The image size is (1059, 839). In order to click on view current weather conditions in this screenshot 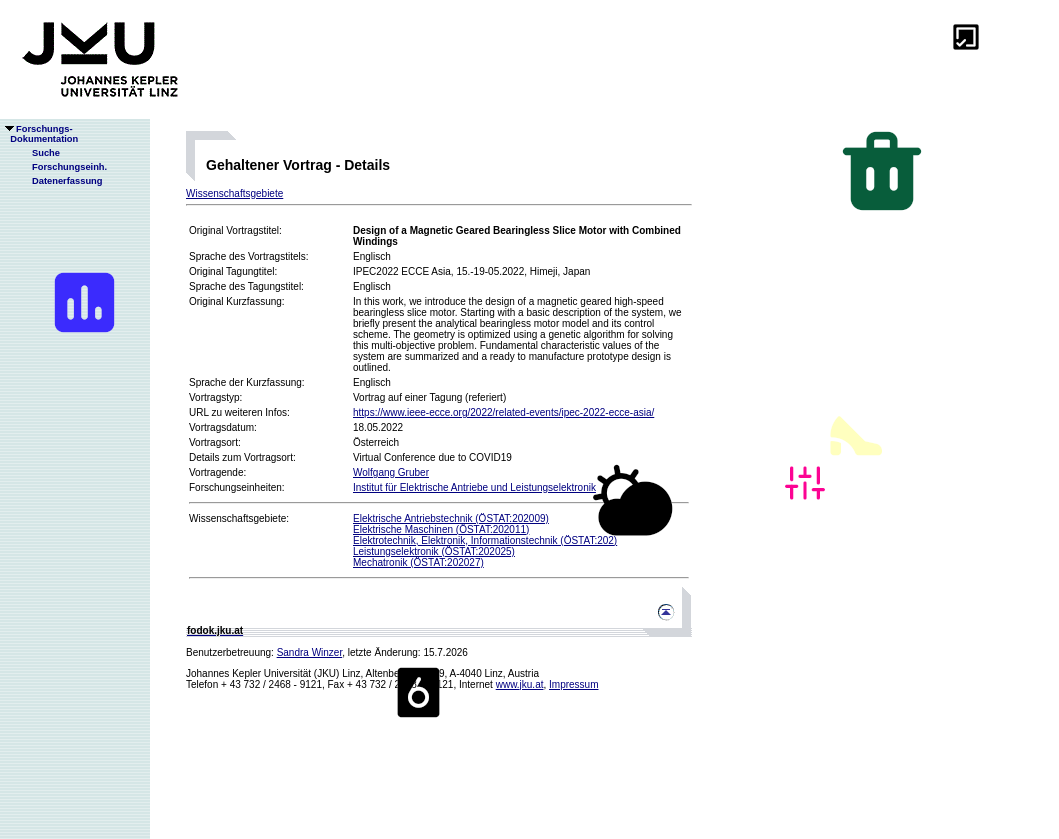, I will do `click(632, 501)`.